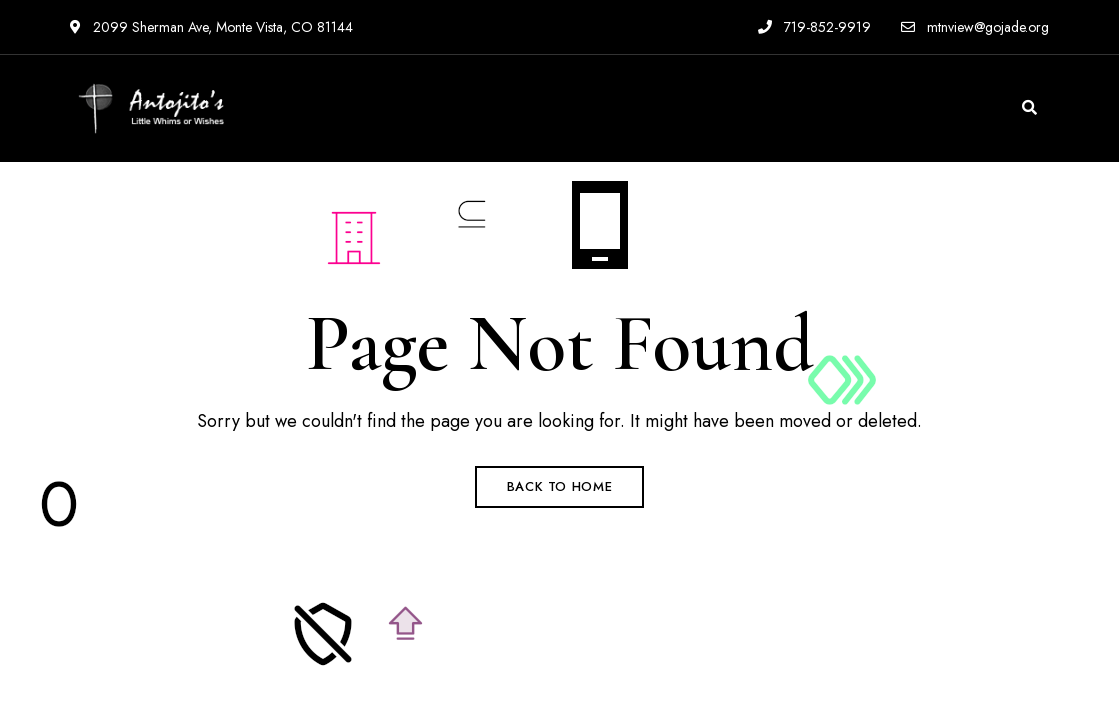  What do you see at coordinates (354, 238) in the screenshot?
I see `view company or business information` at bounding box center [354, 238].